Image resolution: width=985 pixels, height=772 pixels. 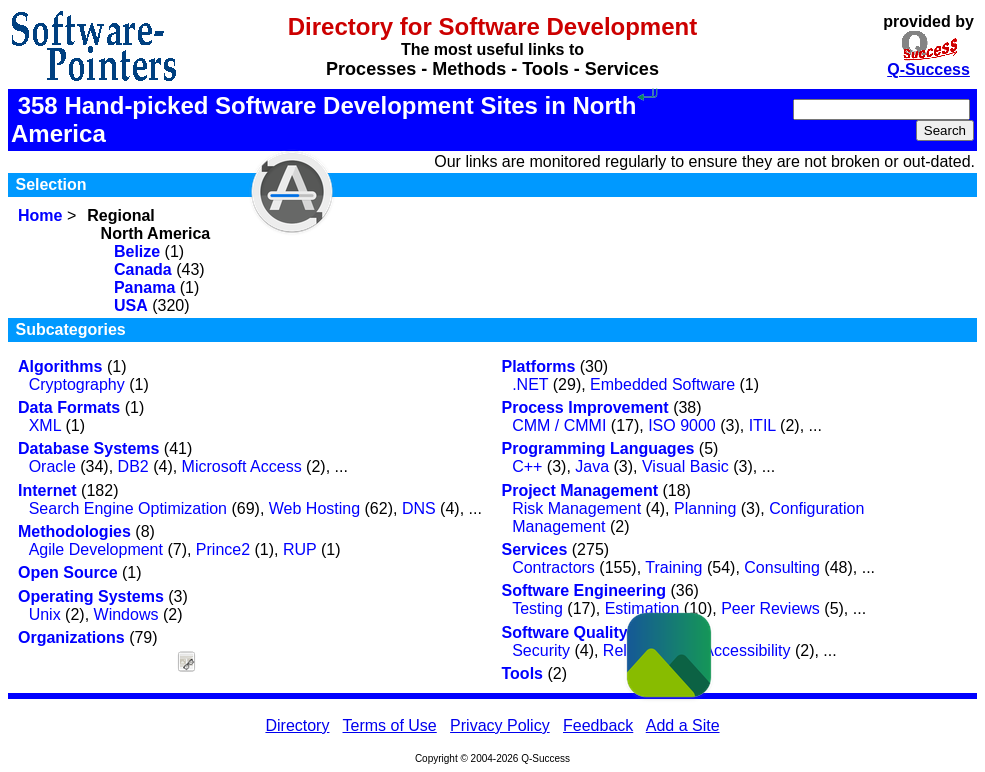 I want to click on open xpano panorama stitching app, so click(x=669, y=655).